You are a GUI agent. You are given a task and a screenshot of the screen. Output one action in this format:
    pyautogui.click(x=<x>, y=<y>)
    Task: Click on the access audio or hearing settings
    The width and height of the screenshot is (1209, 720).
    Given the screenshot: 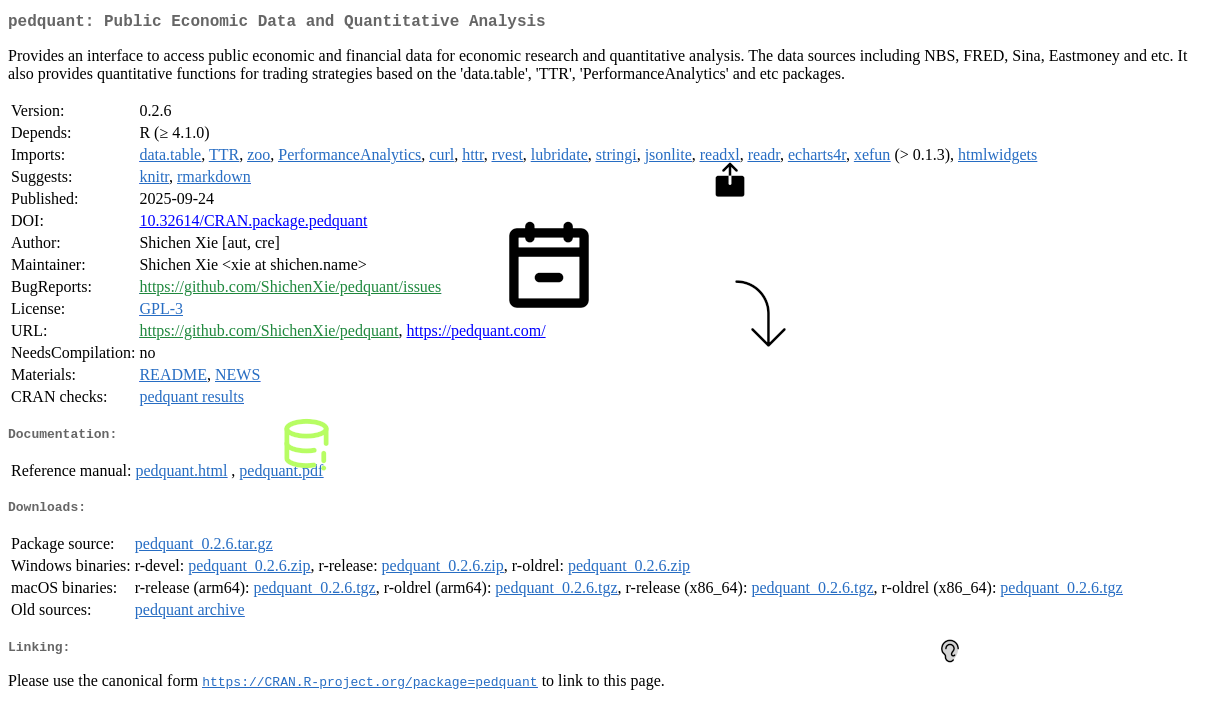 What is the action you would take?
    pyautogui.click(x=950, y=651)
    